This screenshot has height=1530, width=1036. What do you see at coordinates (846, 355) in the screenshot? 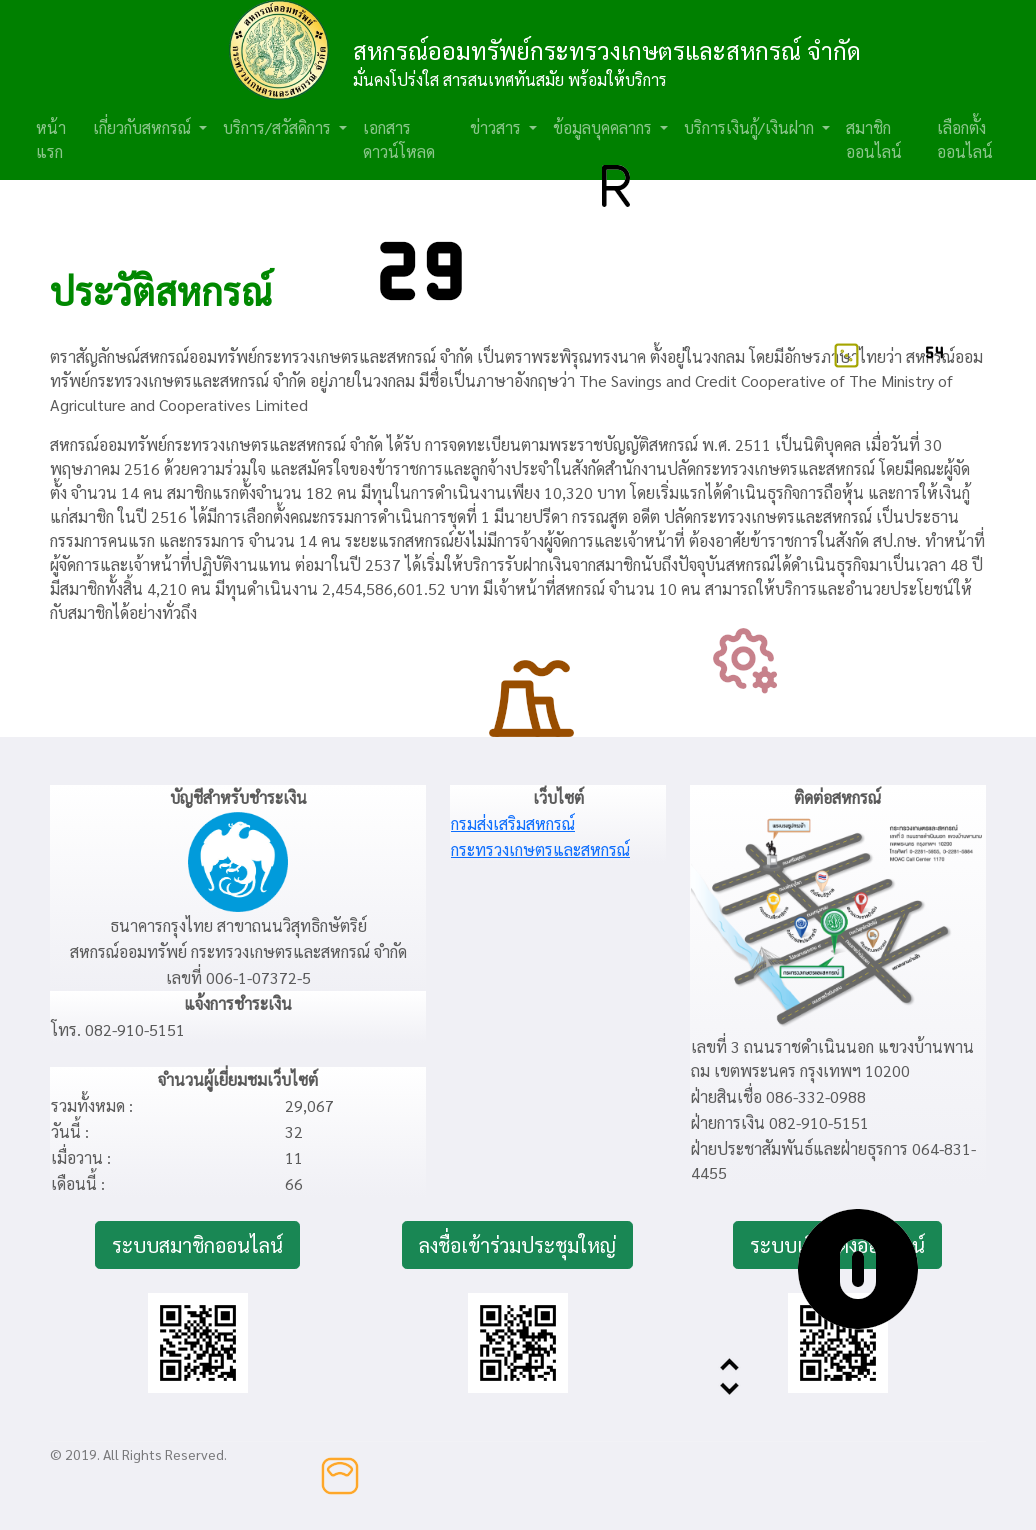
I see `roll dice or generate random number` at bounding box center [846, 355].